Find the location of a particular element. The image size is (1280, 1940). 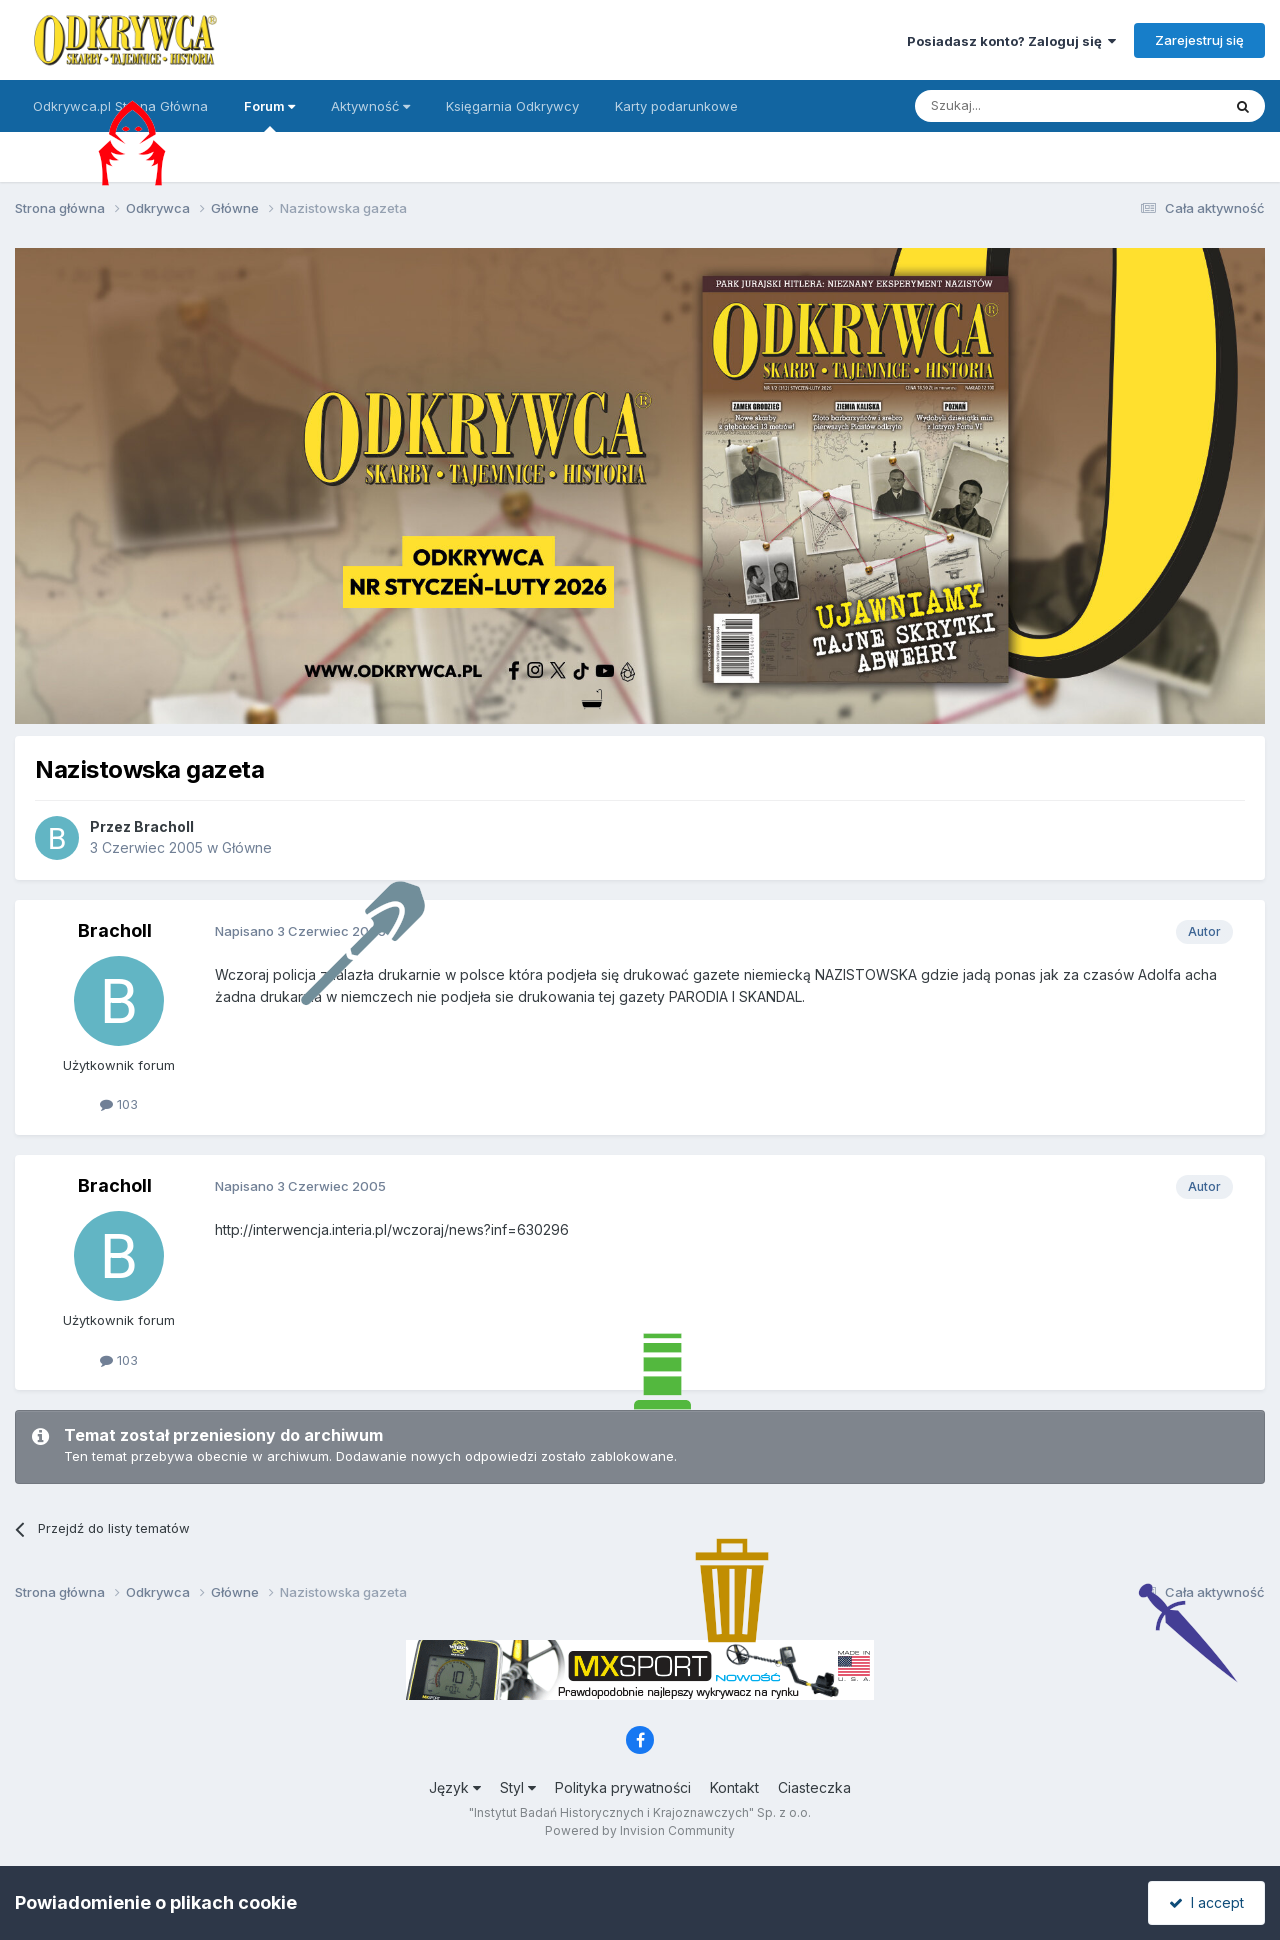

select a dagger or stabbing weapon in a game is located at coordinates (1188, 1633).